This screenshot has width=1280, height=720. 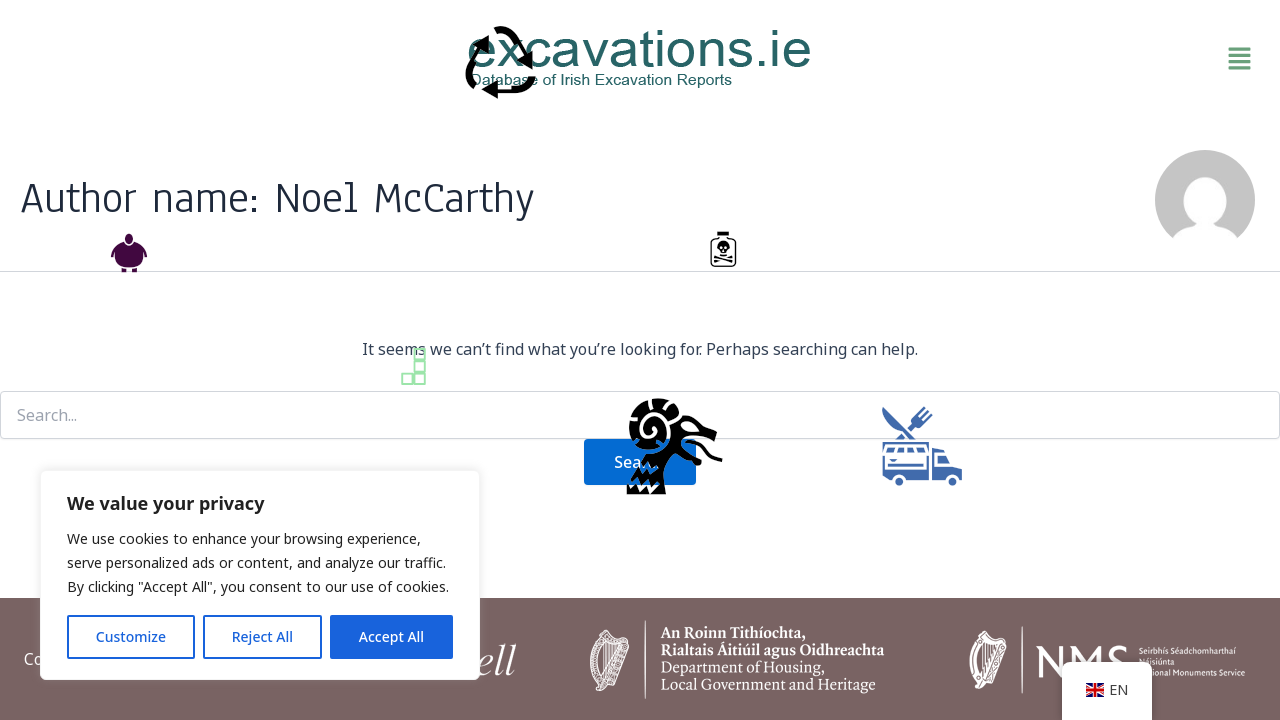 What do you see at coordinates (413, 366) in the screenshot?
I see `represents a tetris J-block piece` at bounding box center [413, 366].